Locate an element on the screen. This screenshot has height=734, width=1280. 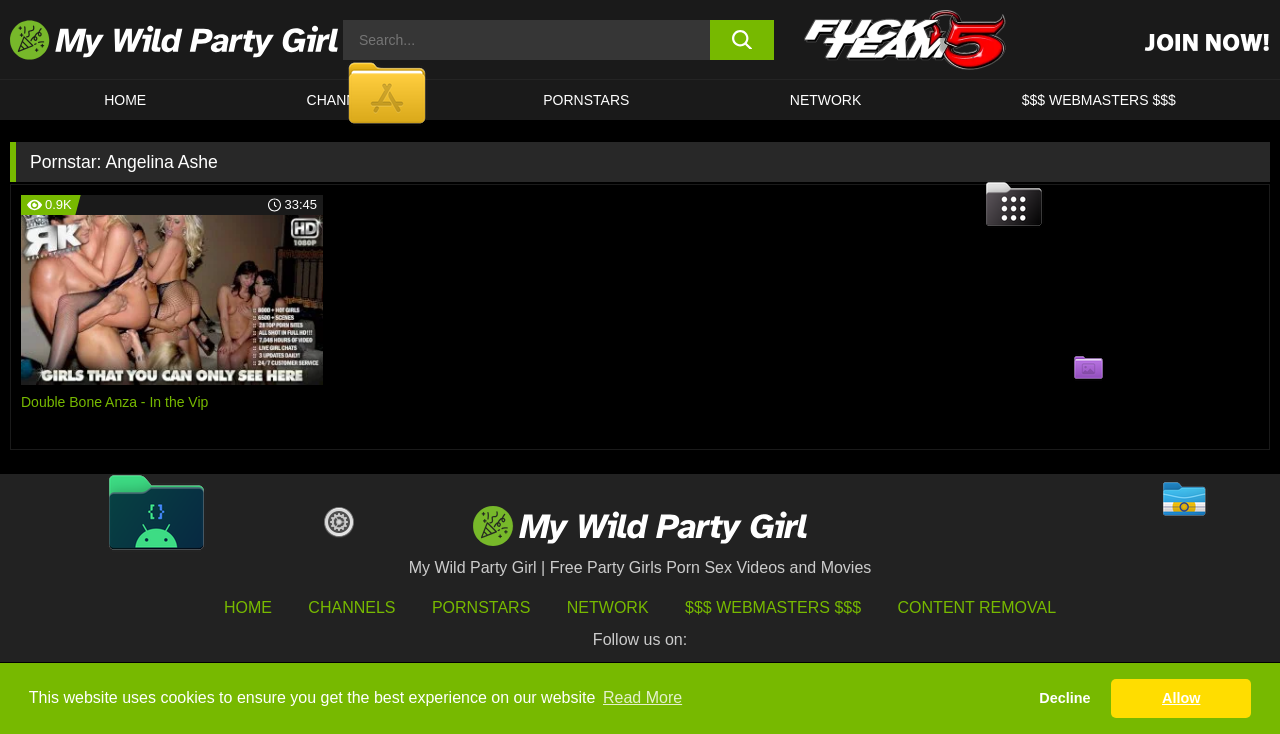
open your images folder is located at coordinates (1088, 367).